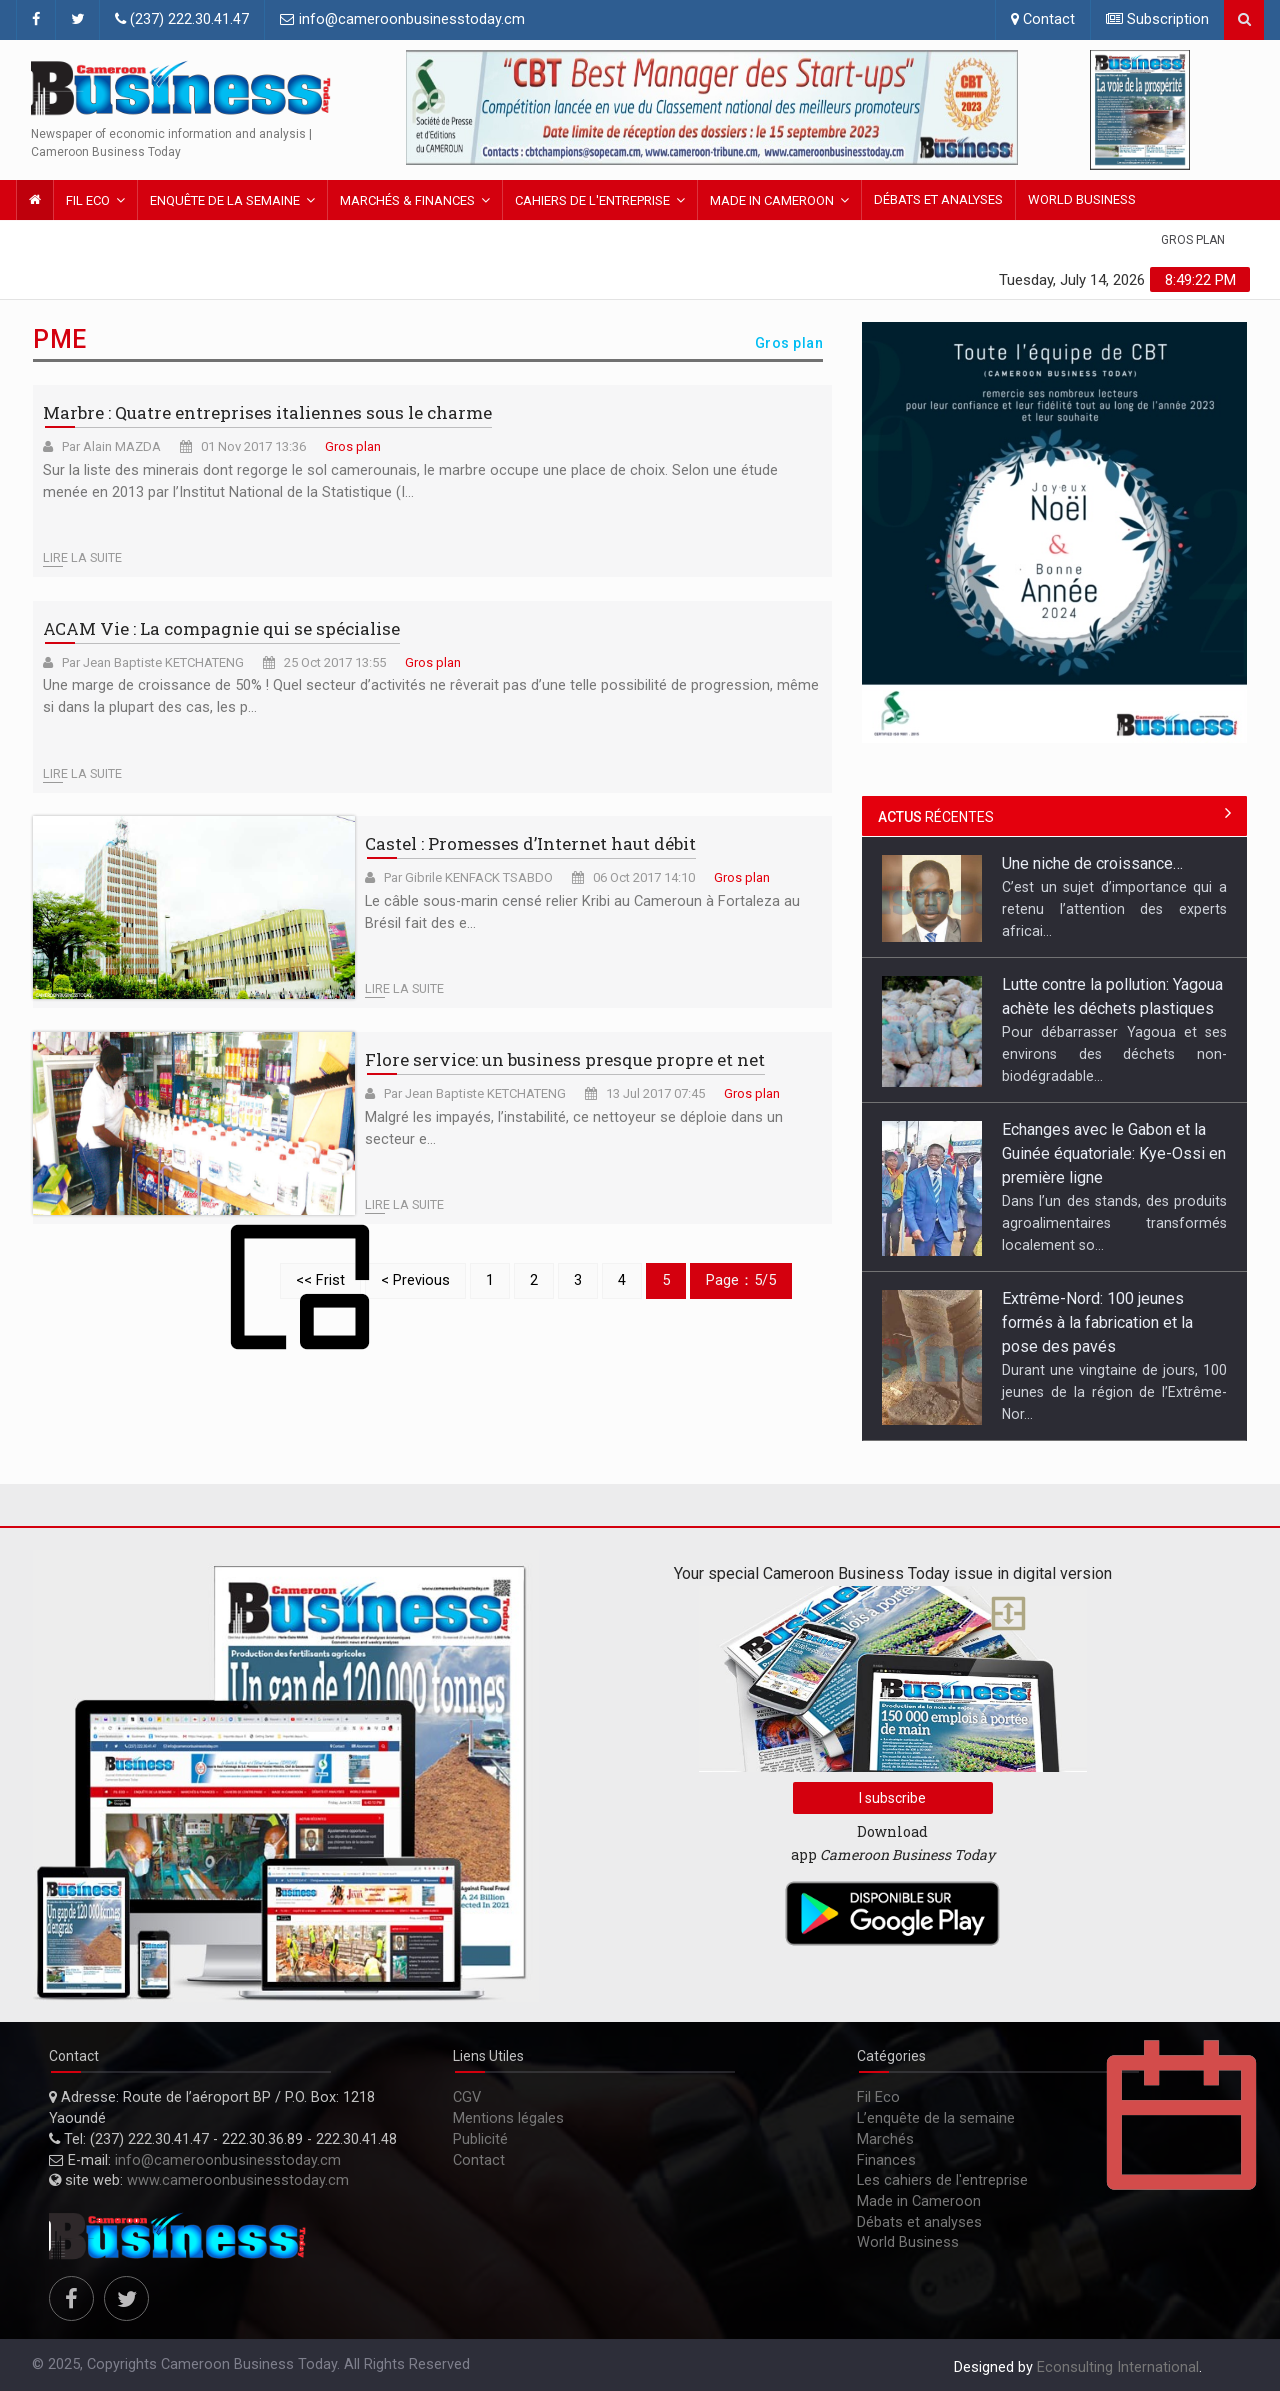  I want to click on split table cells vertically, so click(1008, 1613).